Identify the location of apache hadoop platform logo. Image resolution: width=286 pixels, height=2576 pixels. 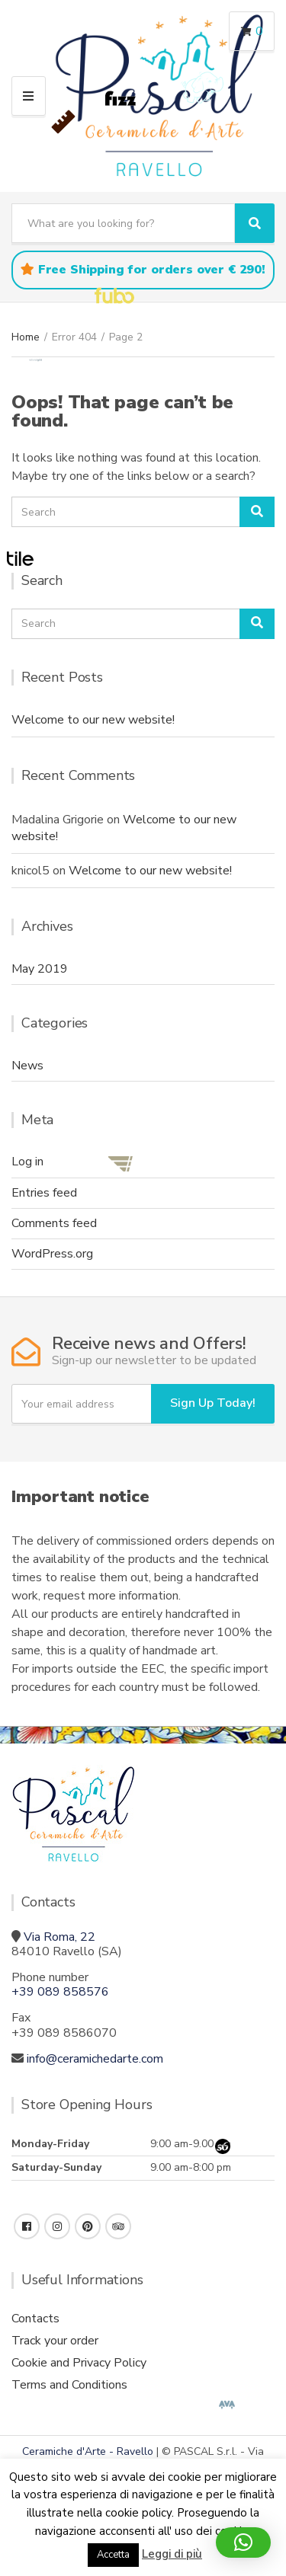
(202, 88).